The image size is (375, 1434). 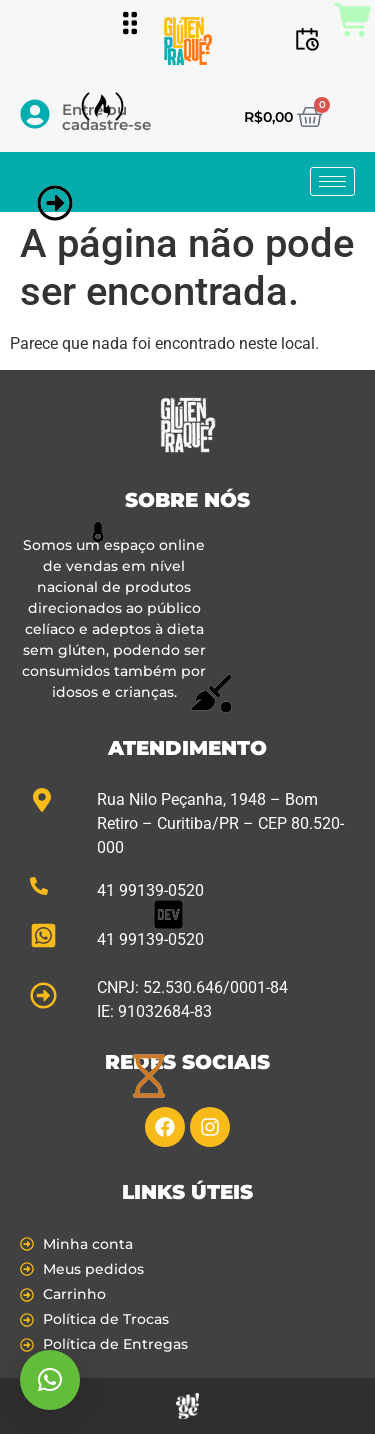 I want to click on go to next item or step, so click(x=55, y=203).